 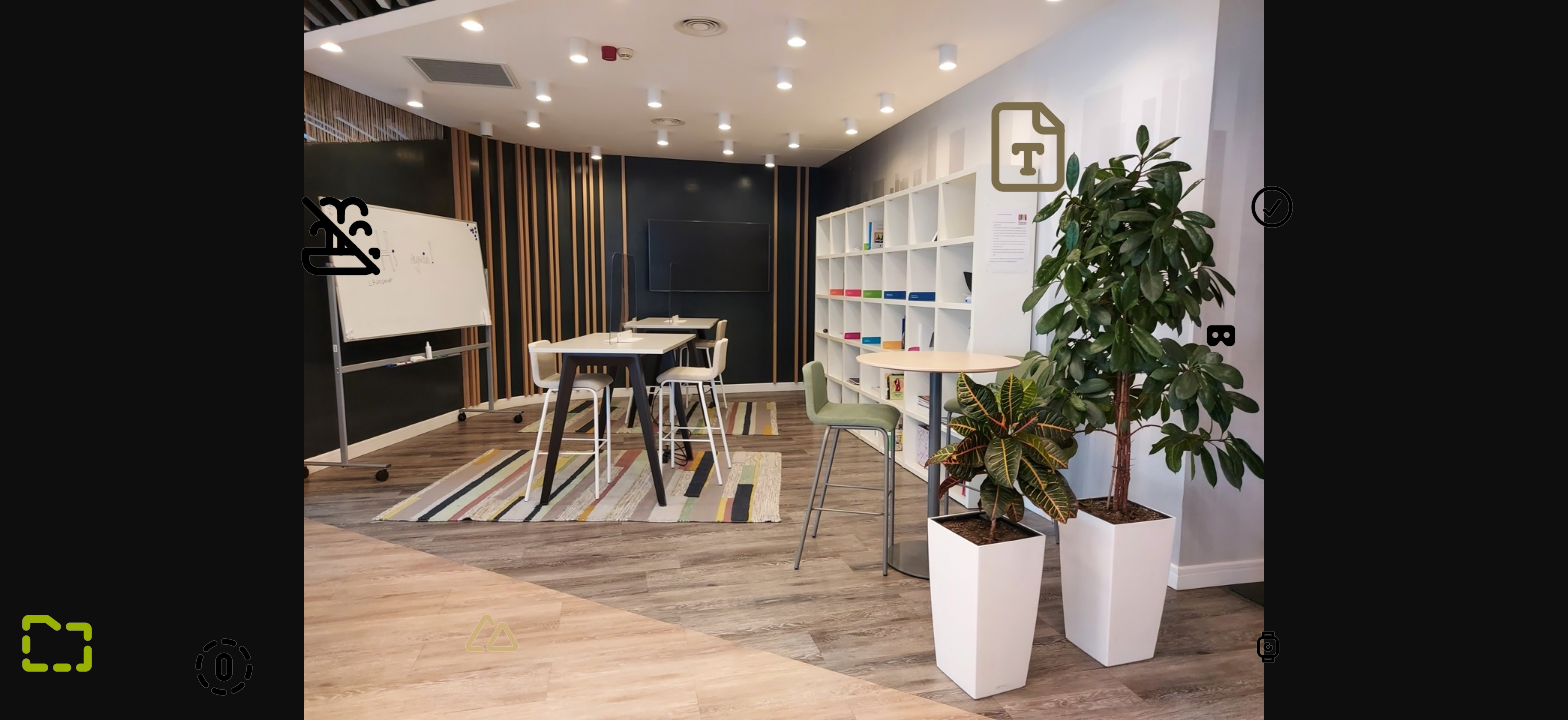 What do you see at coordinates (1221, 335) in the screenshot?
I see `access virtual reality or VR mode` at bounding box center [1221, 335].